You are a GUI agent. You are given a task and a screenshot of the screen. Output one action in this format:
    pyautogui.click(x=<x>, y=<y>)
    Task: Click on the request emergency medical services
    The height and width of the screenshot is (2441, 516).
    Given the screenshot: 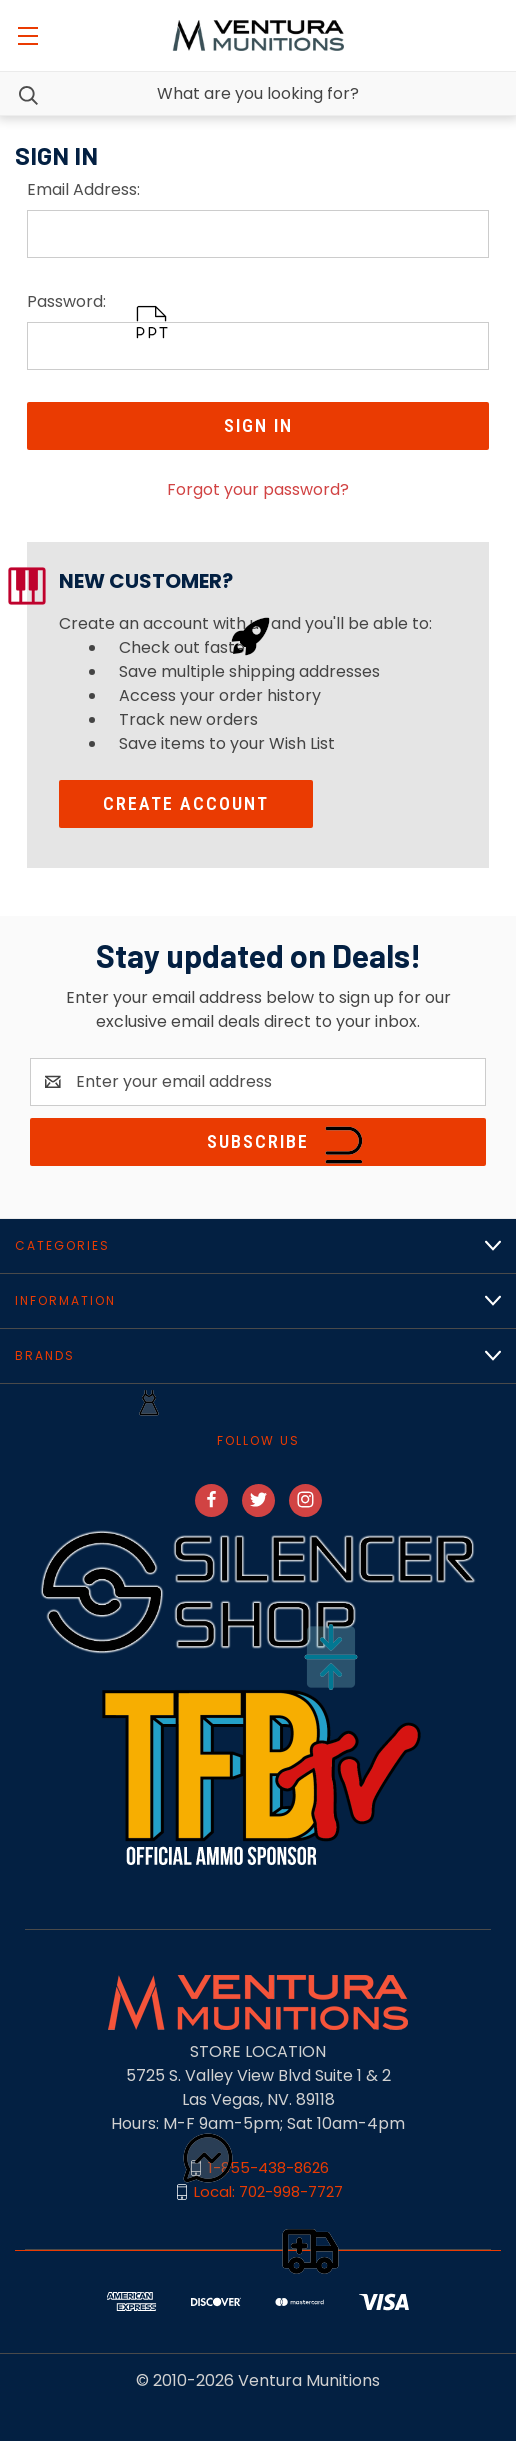 What is the action you would take?
    pyautogui.click(x=310, y=2251)
    